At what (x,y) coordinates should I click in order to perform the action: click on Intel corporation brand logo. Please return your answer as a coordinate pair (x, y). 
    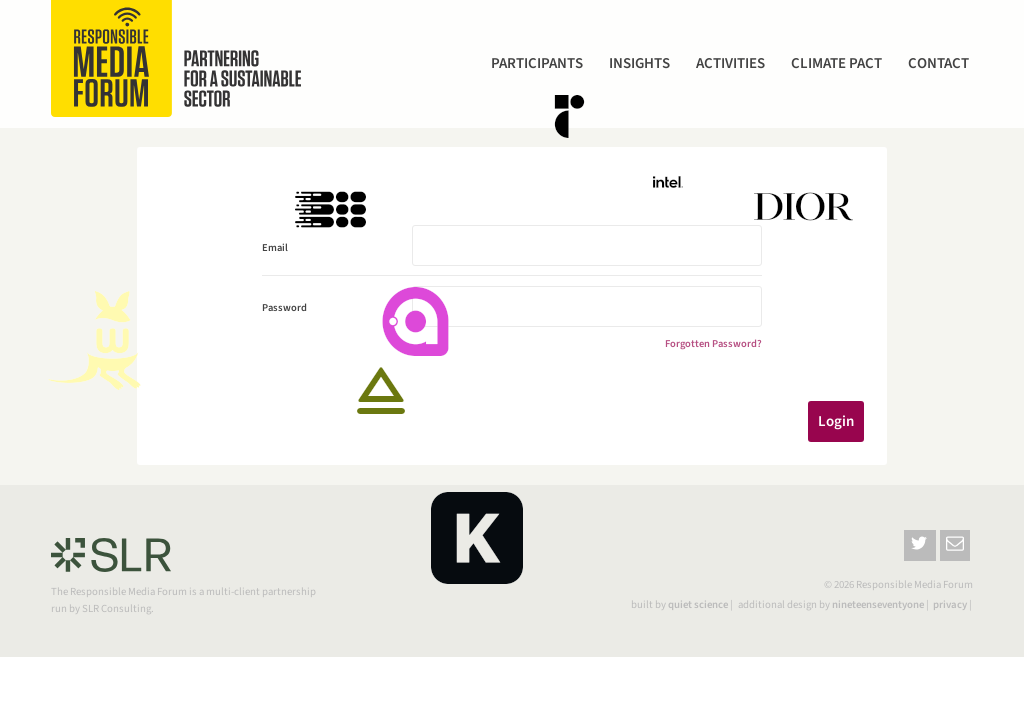
    Looking at the image, I should click on (668, 182).